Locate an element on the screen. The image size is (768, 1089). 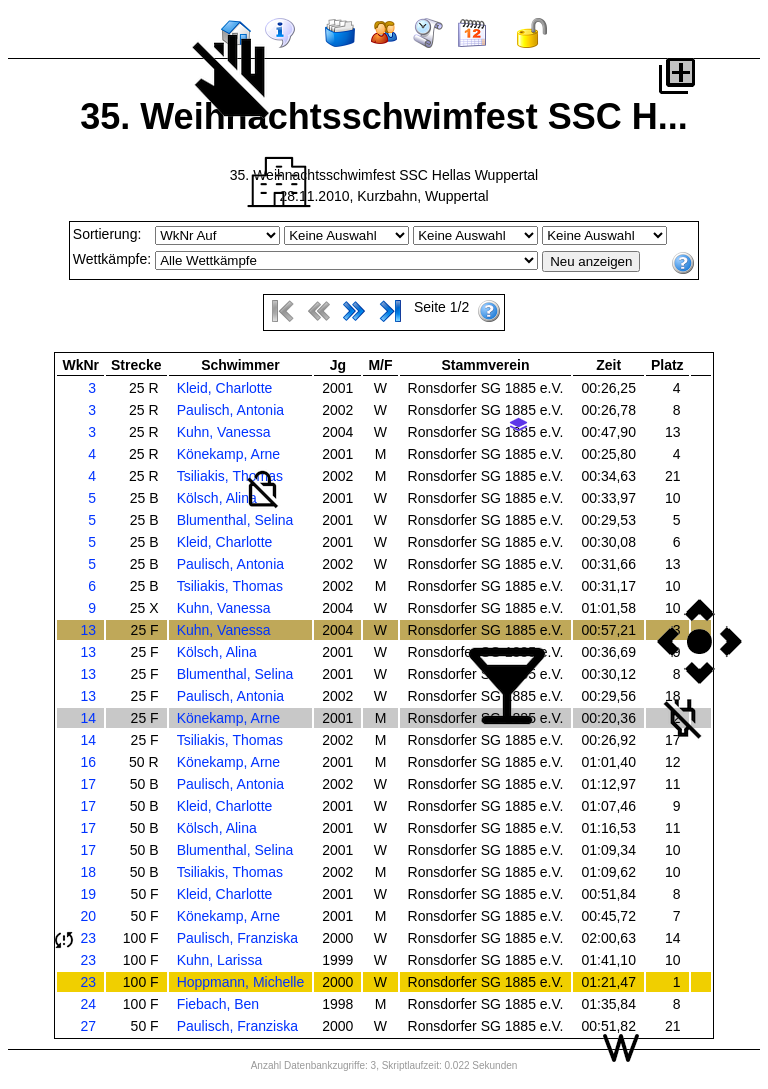
view stacked layers or items is located at coordinates (518, 424).